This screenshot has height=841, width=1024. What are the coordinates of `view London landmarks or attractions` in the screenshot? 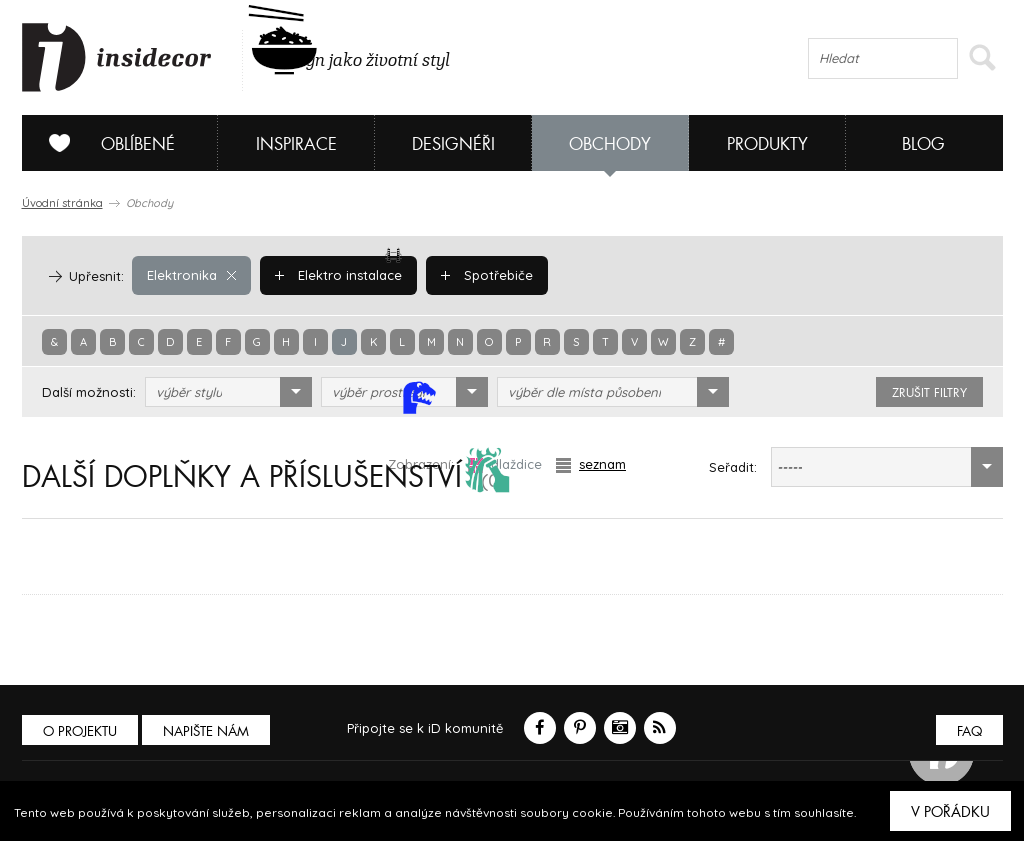 It's located at (393, 254).